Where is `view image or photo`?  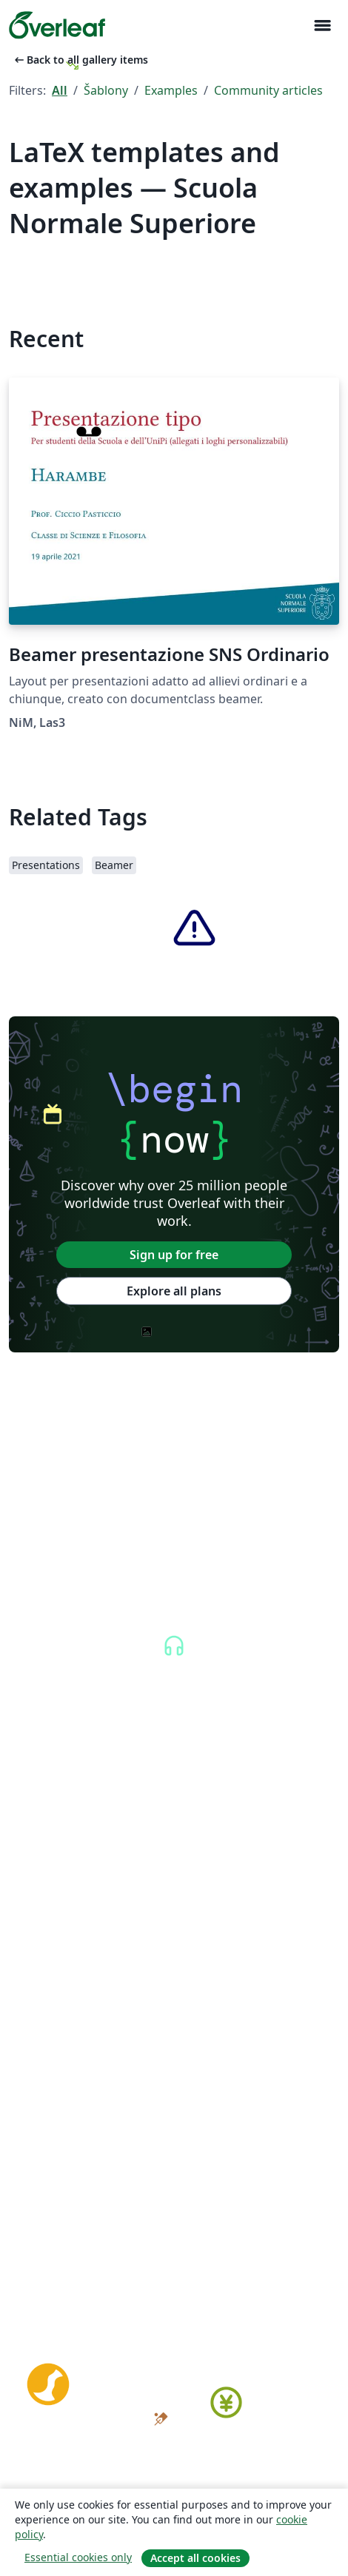 view image or photo is located at coordinates (147, 1332).